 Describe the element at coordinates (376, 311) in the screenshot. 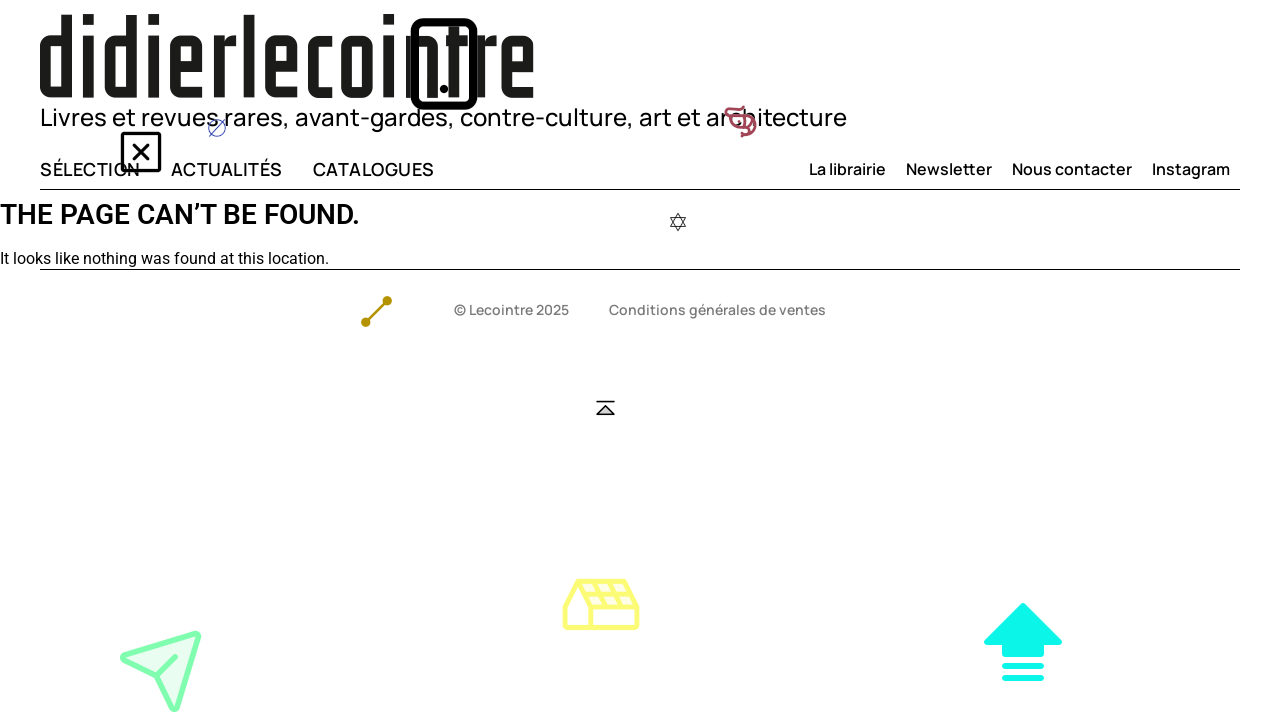

I see `draw a line between two points` at that location.